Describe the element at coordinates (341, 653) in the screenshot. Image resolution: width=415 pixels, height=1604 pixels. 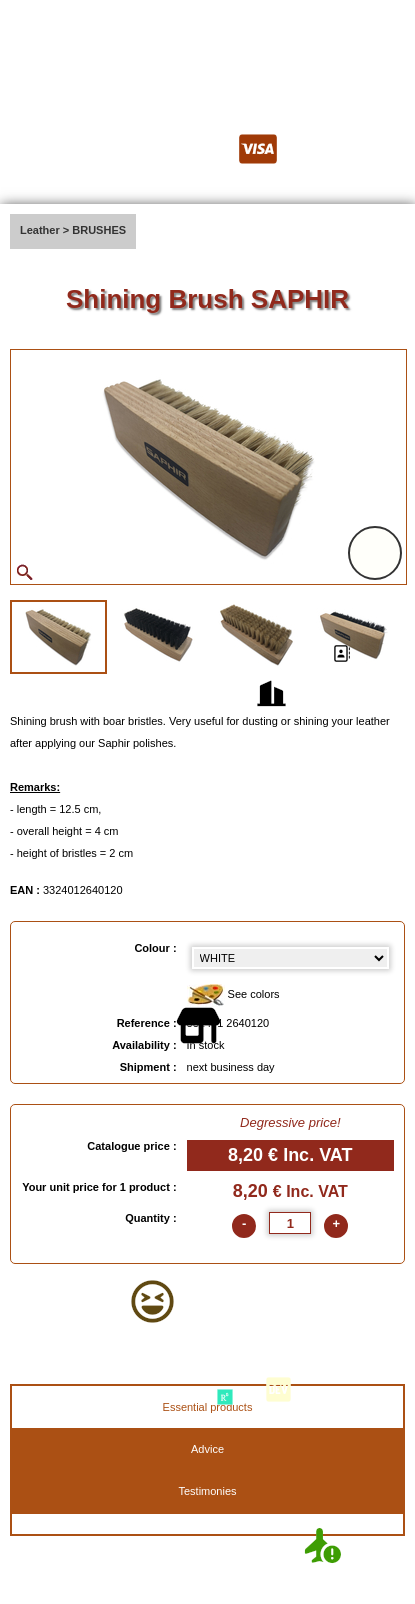
I see `open your contacts list` at that location.